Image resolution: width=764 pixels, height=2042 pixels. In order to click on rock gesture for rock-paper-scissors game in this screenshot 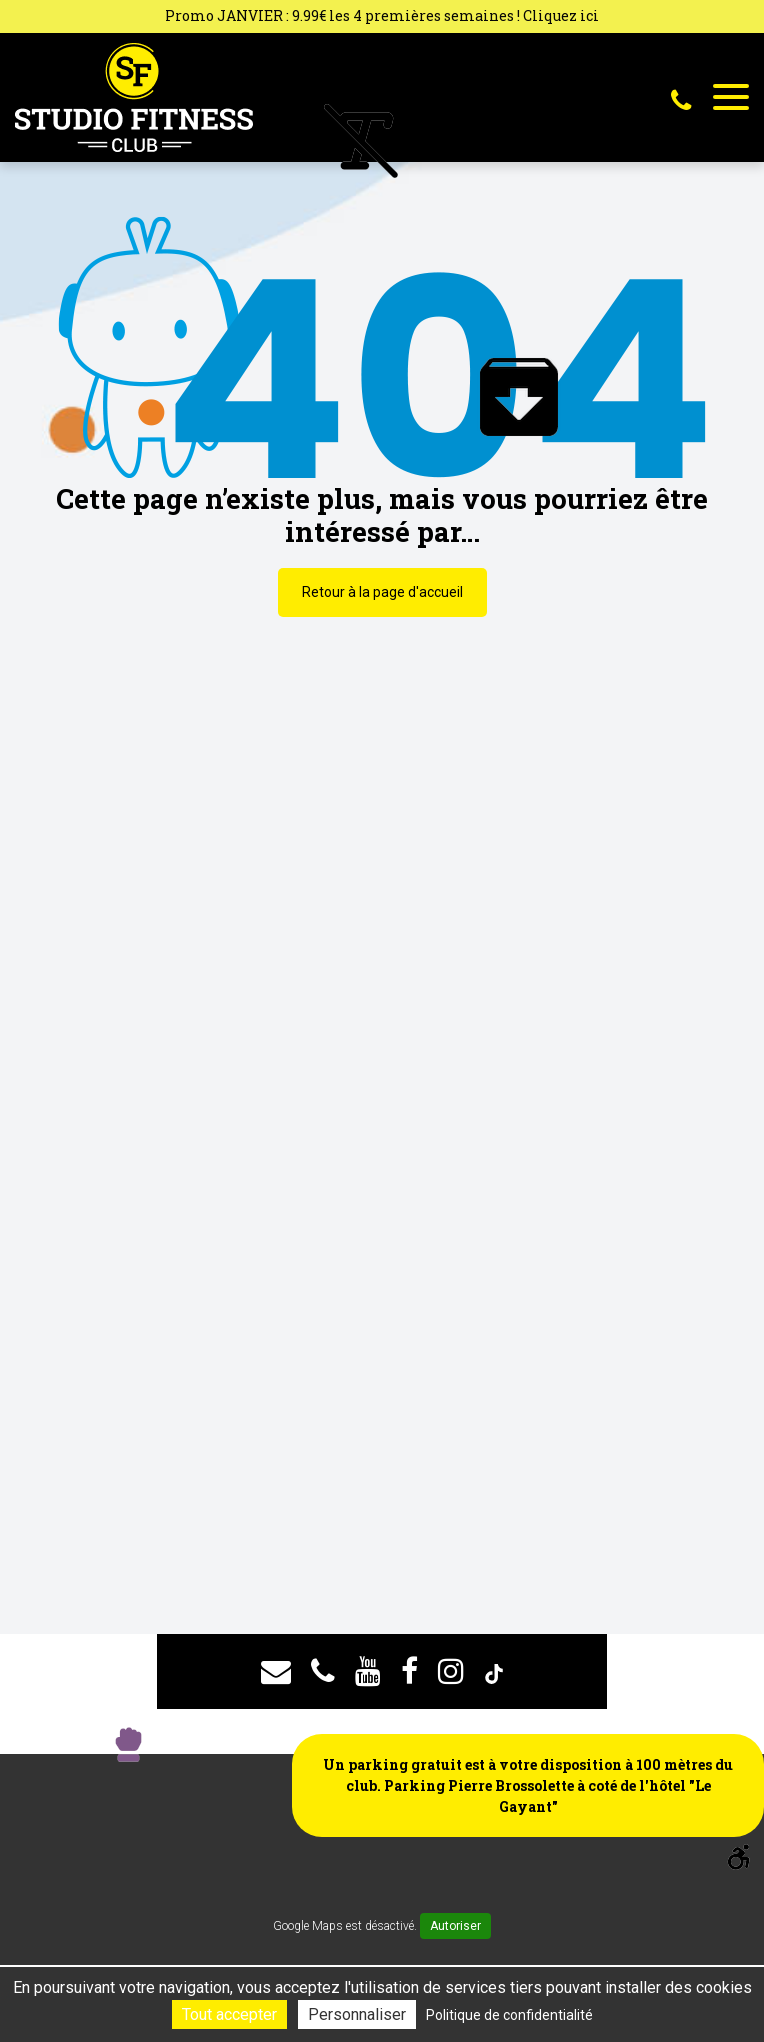, I will do `click(128, 1744)`.